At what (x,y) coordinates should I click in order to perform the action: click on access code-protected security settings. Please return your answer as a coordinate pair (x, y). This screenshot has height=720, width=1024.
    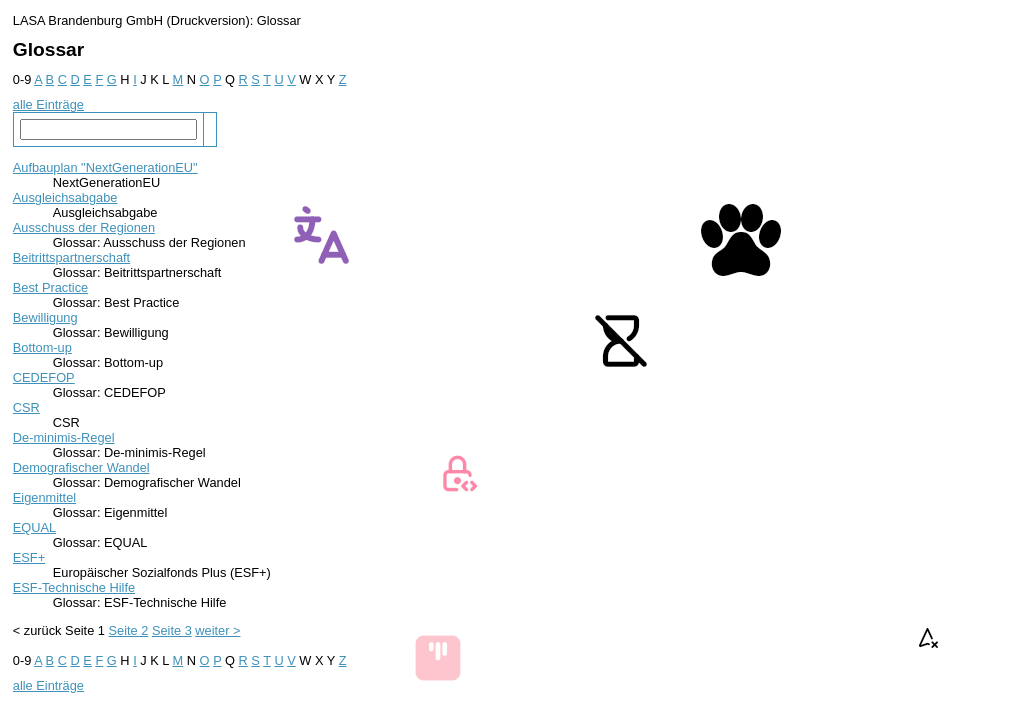
    Looking at the image, I should click on (457, 473).